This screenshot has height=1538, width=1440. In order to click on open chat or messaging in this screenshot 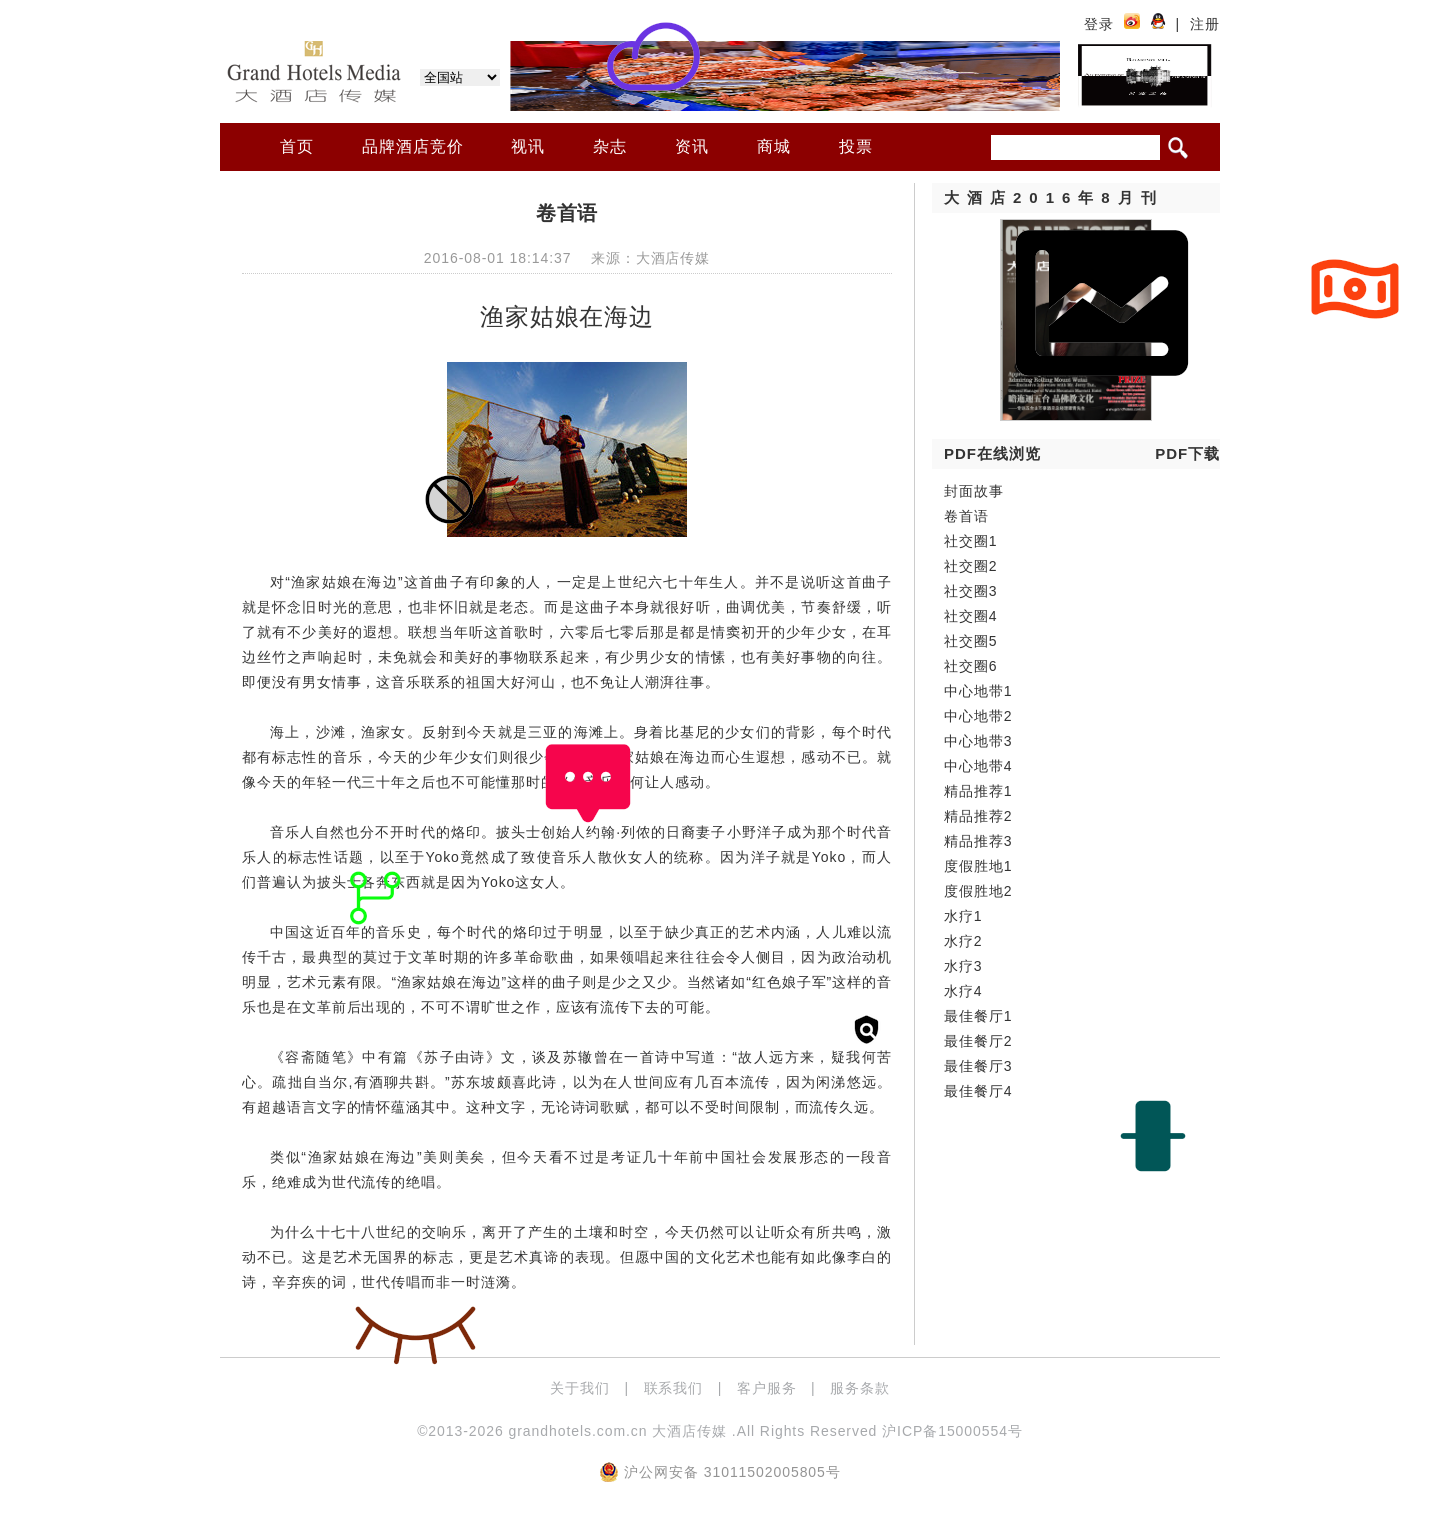, I will do `click(588, 780)`.